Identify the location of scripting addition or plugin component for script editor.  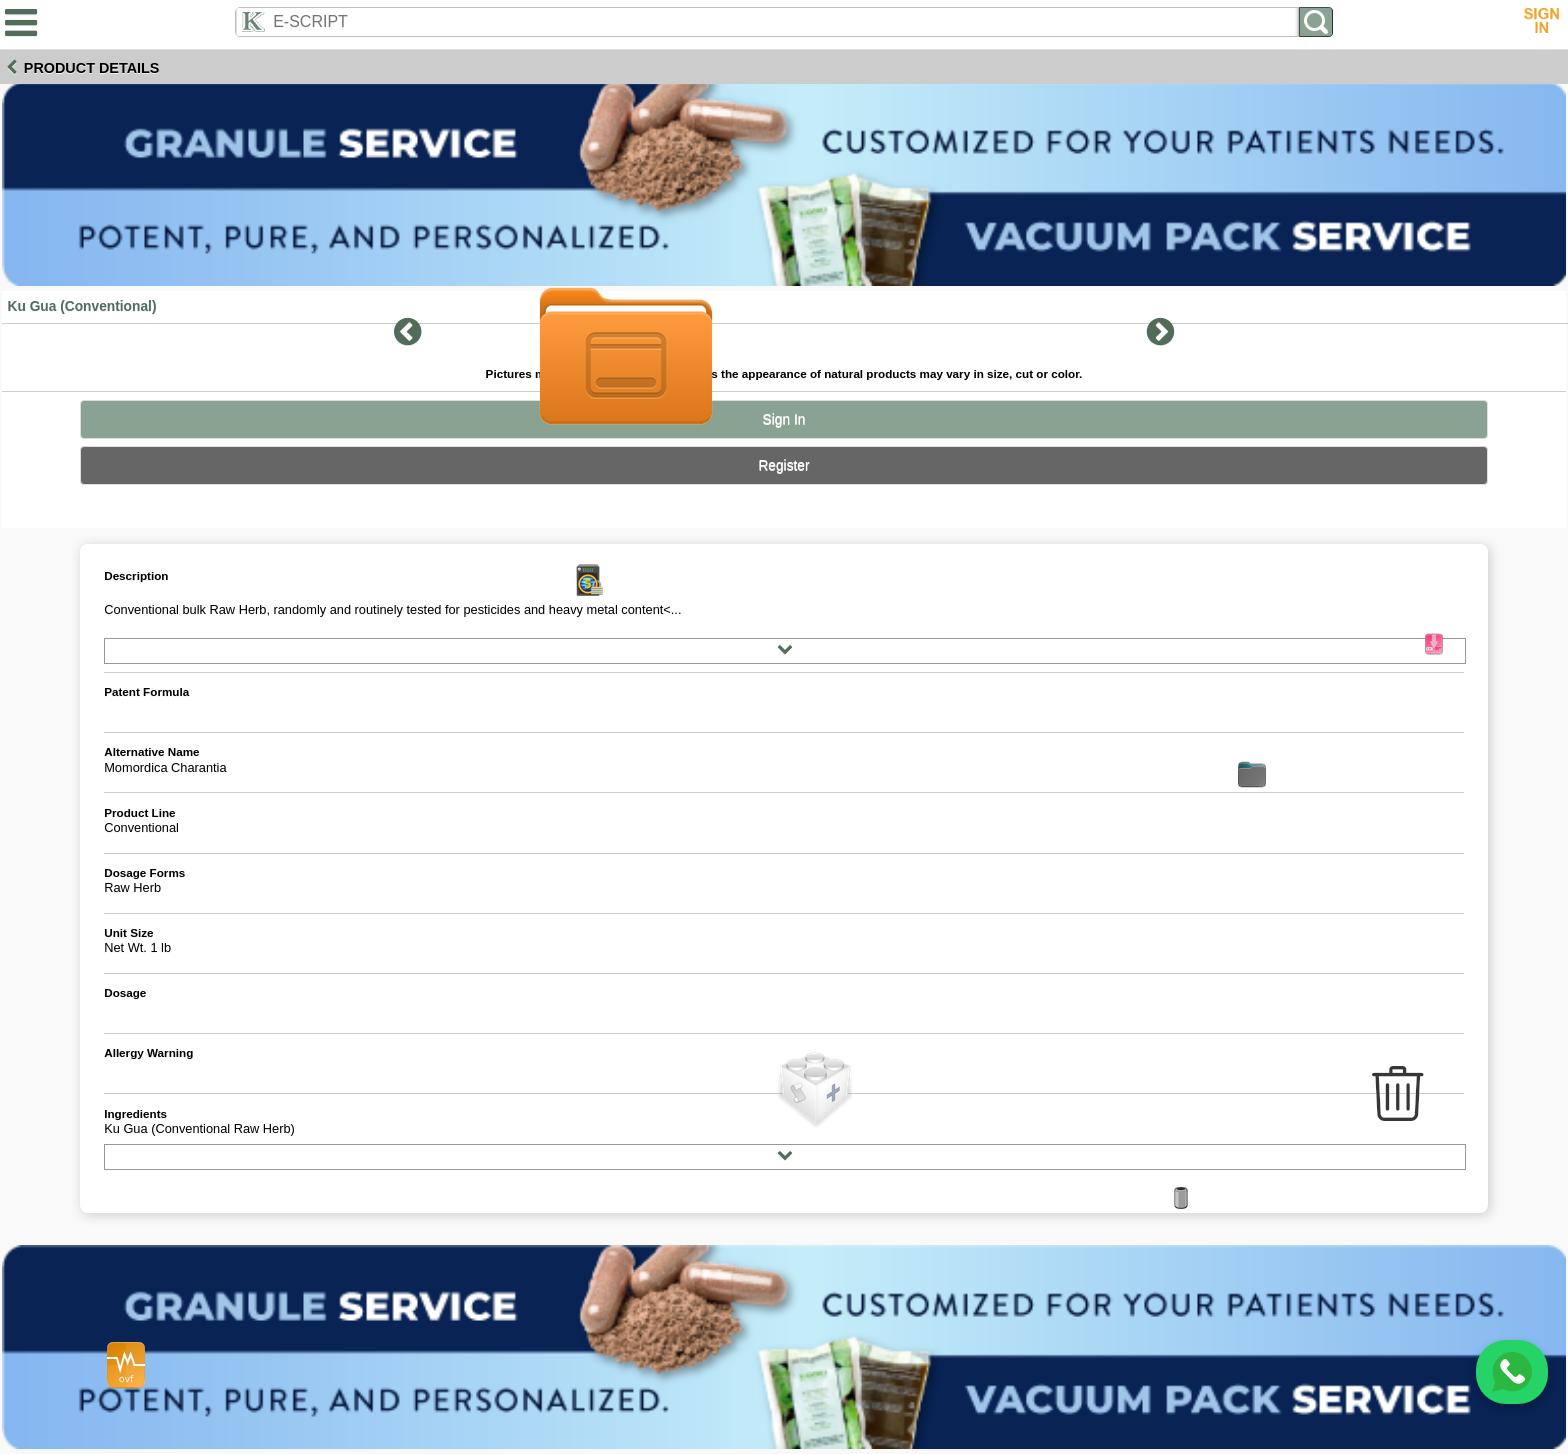
(815, 1088).